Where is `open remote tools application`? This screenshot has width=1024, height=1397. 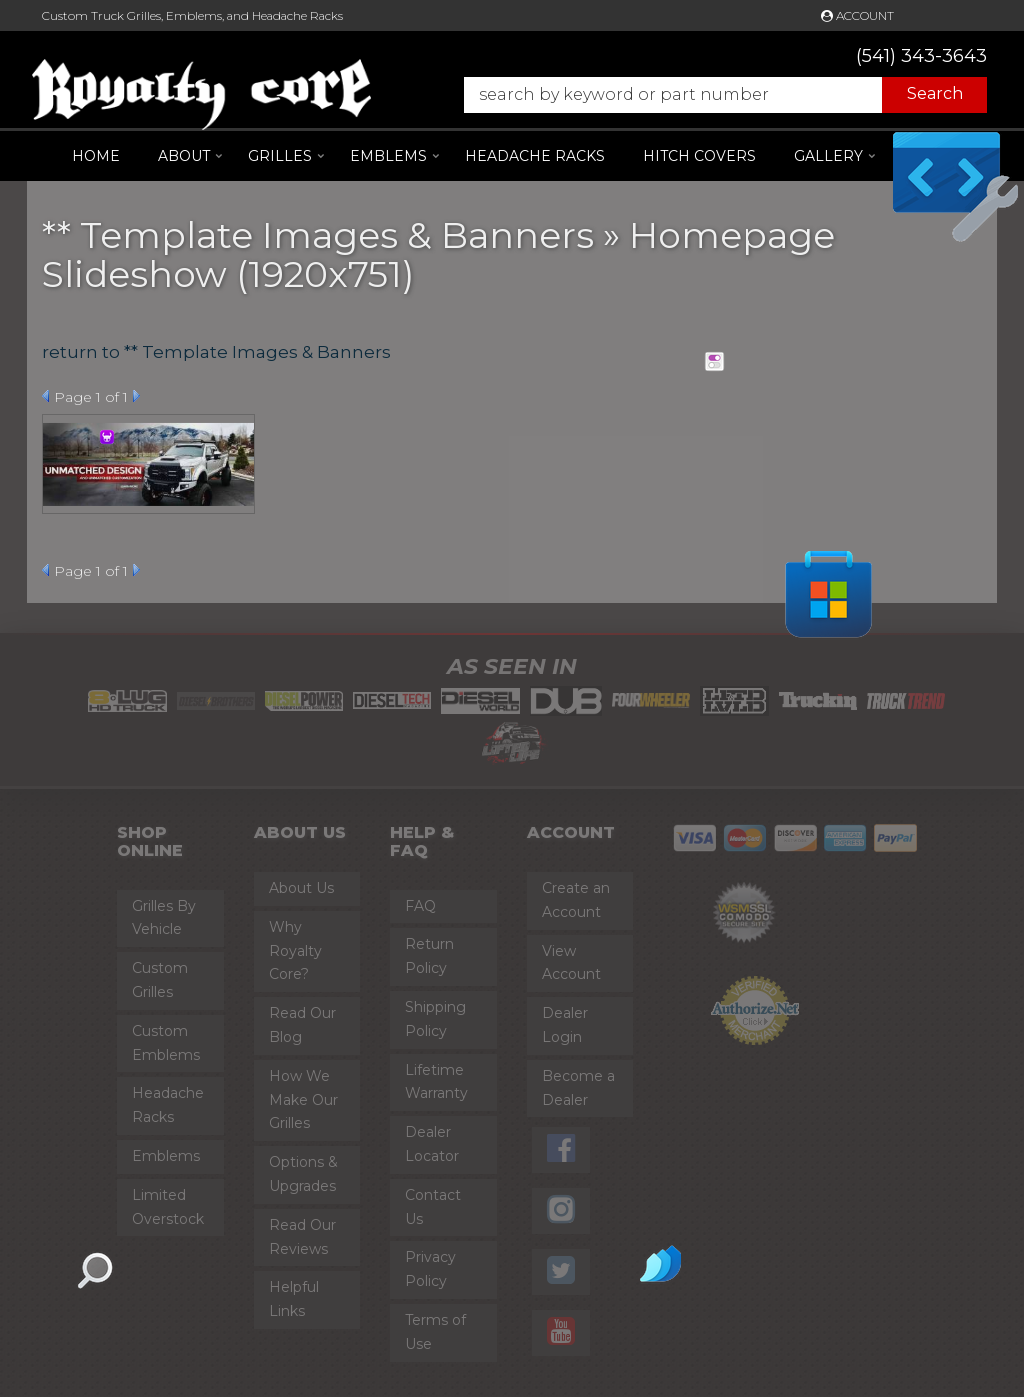 open remote tools application is located at coordinates (955, 181).